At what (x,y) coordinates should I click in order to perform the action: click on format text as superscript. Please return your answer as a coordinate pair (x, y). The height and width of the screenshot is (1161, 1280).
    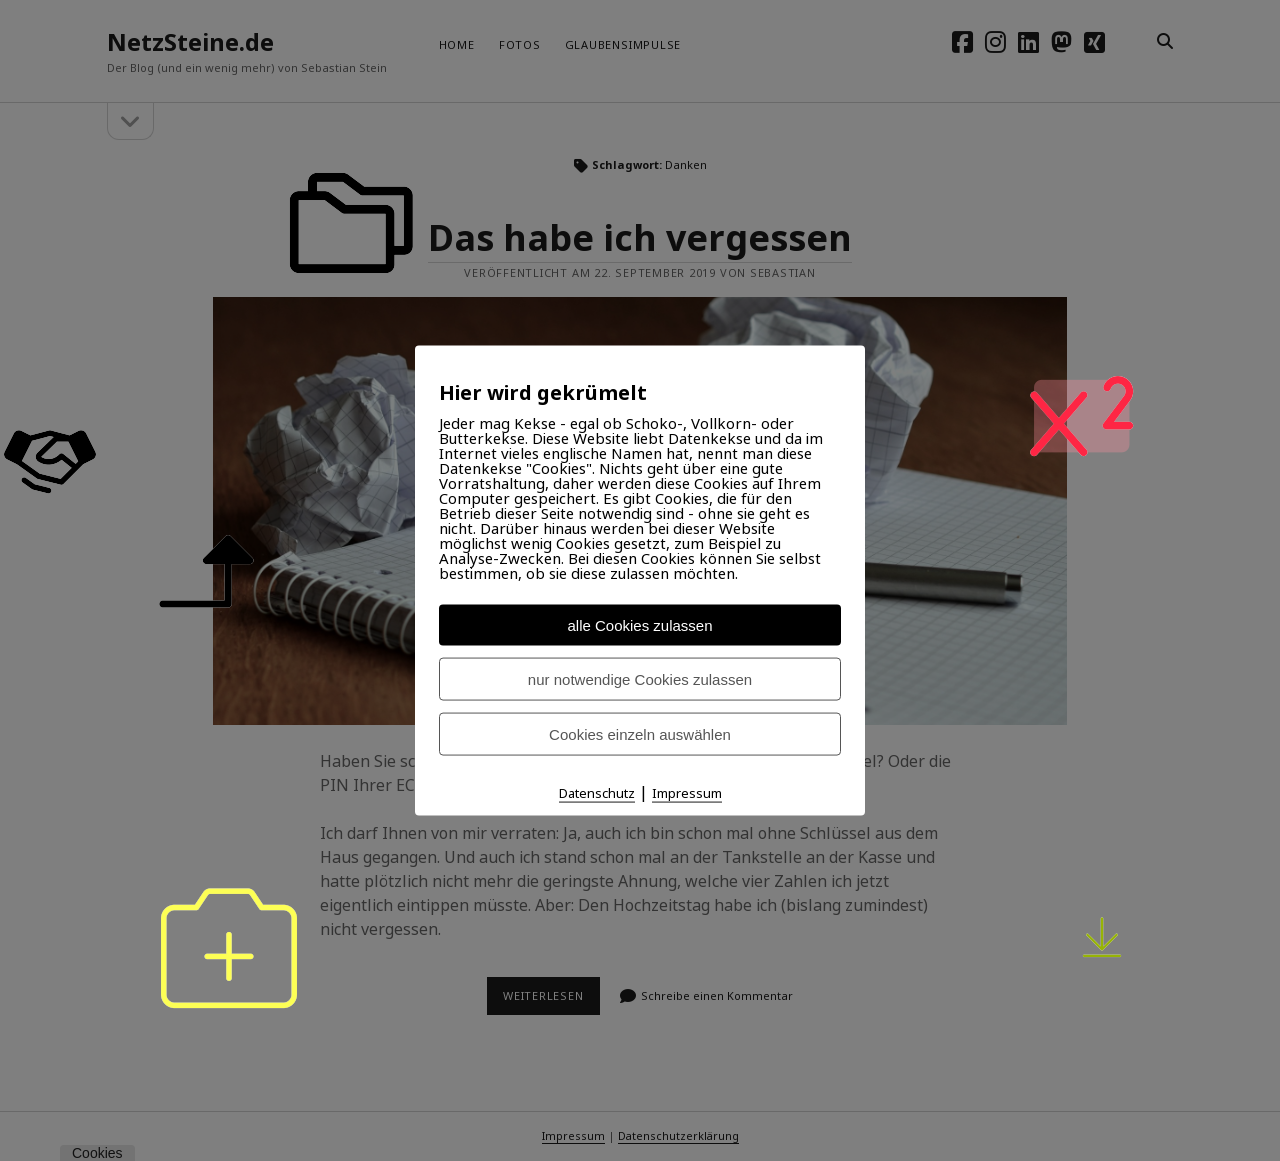
    Looking at the image, I should click on (1076, 418).